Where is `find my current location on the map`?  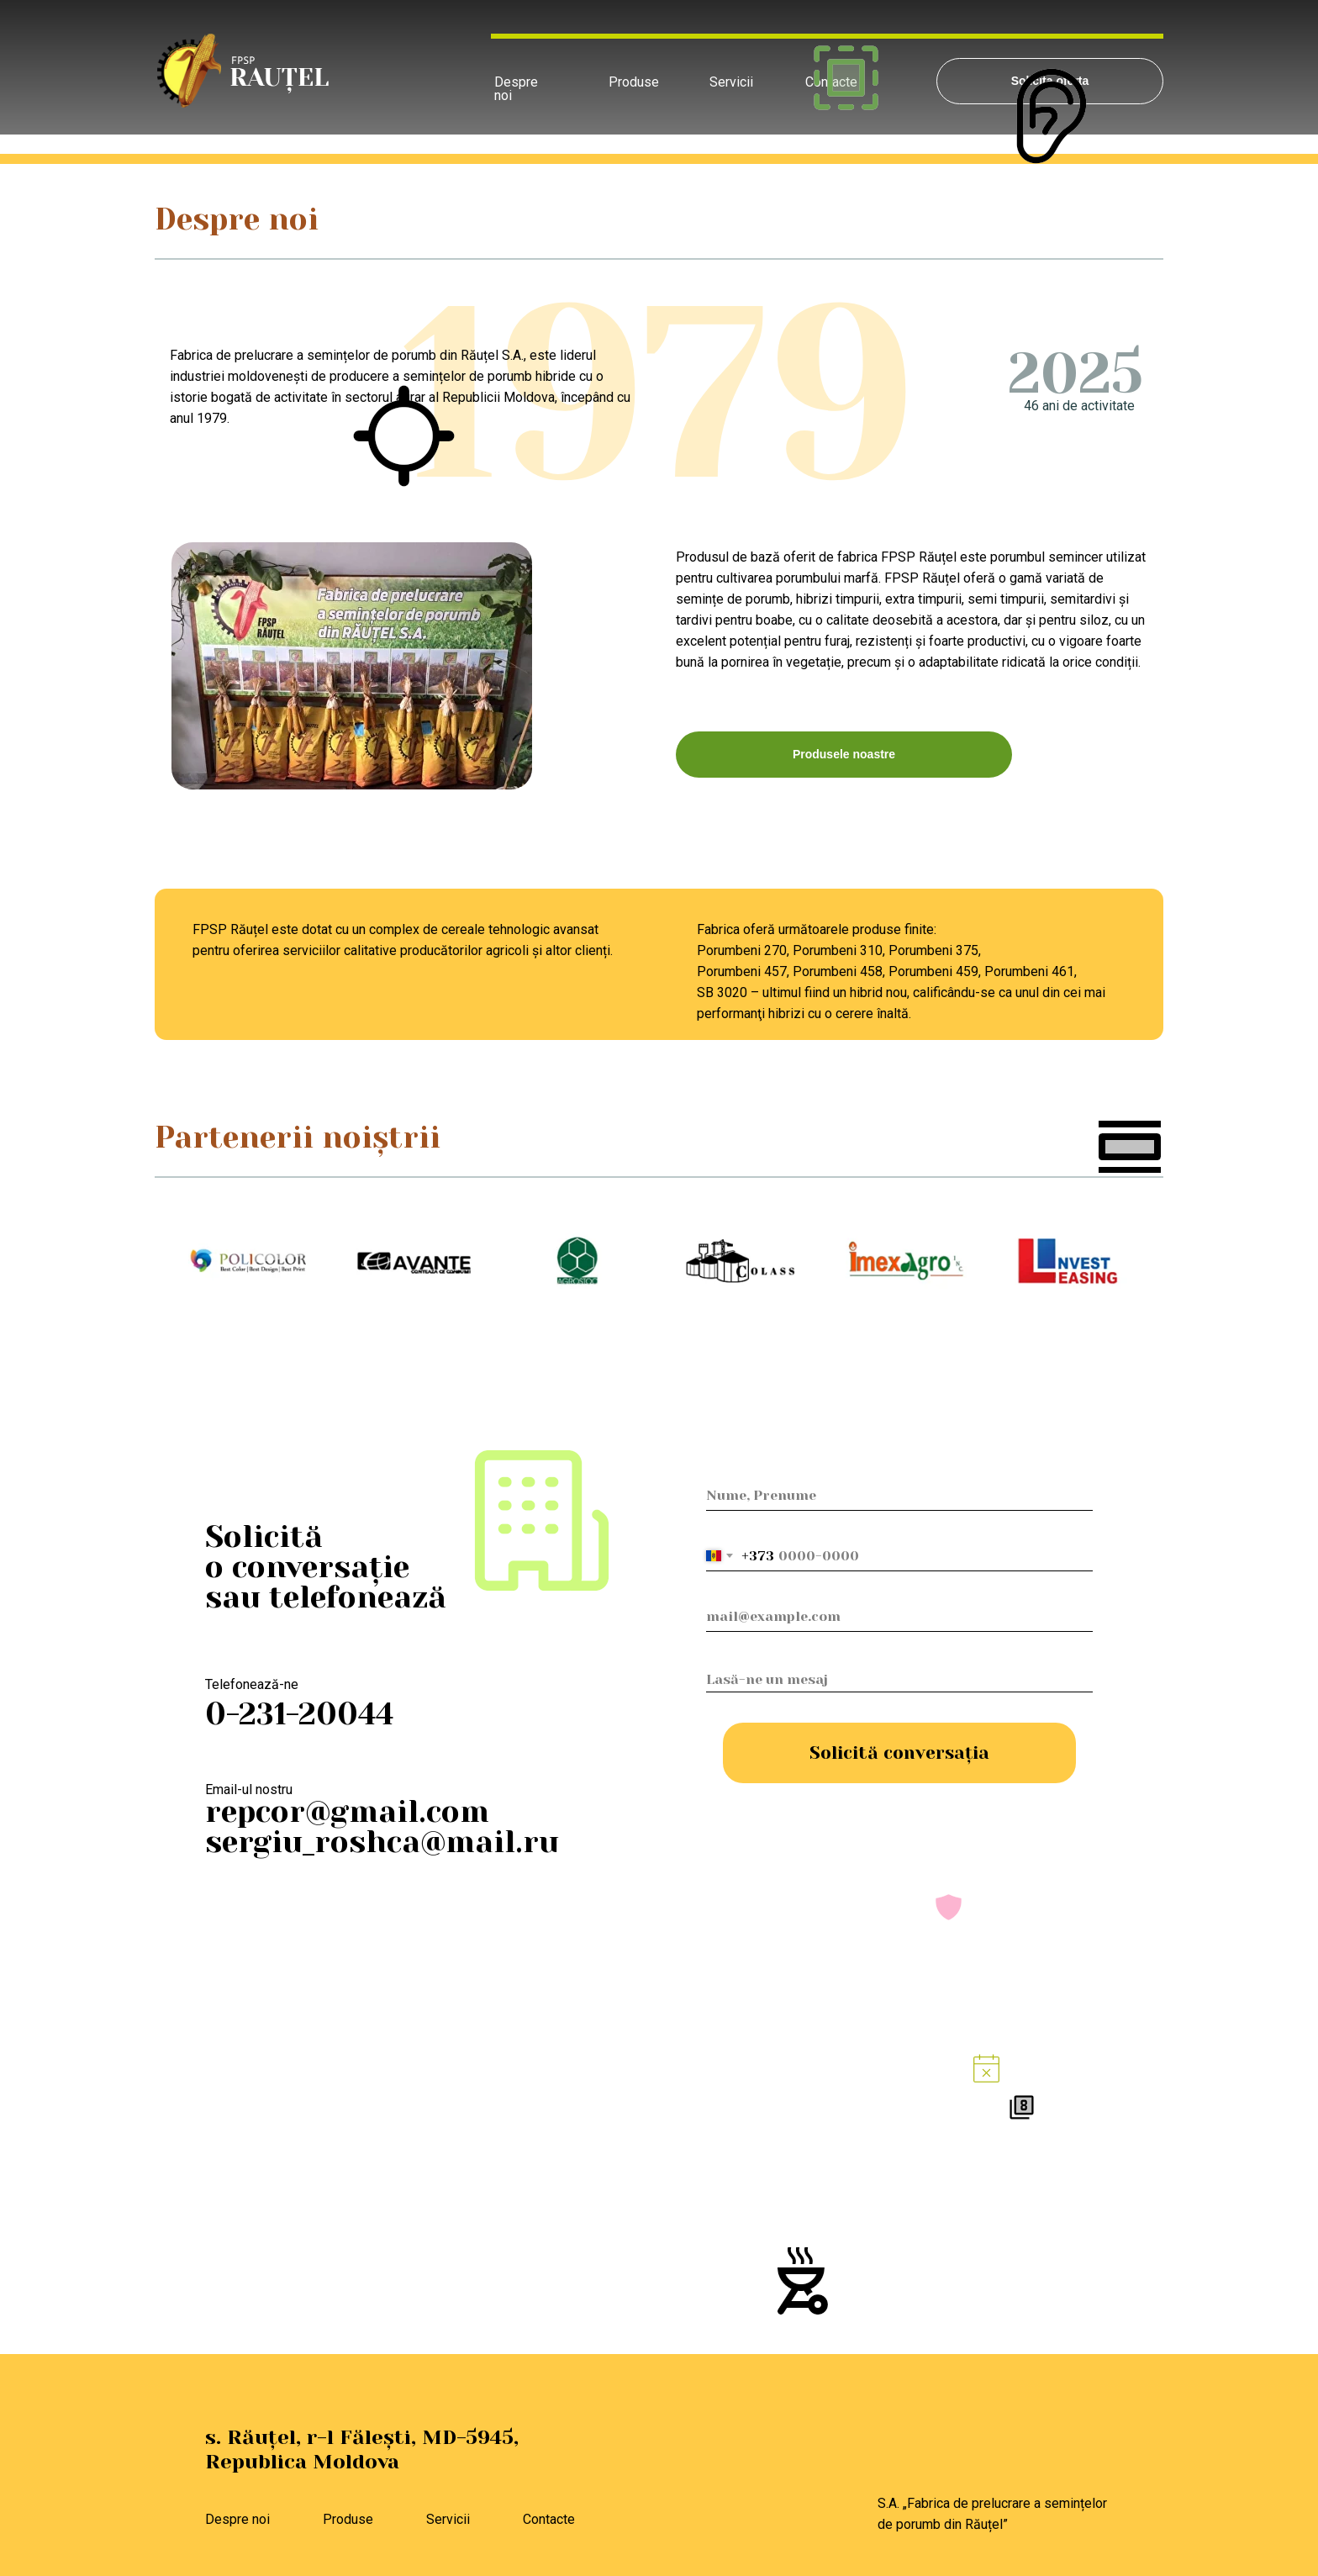
find my current location on the map is located at coordinates (403, 435).